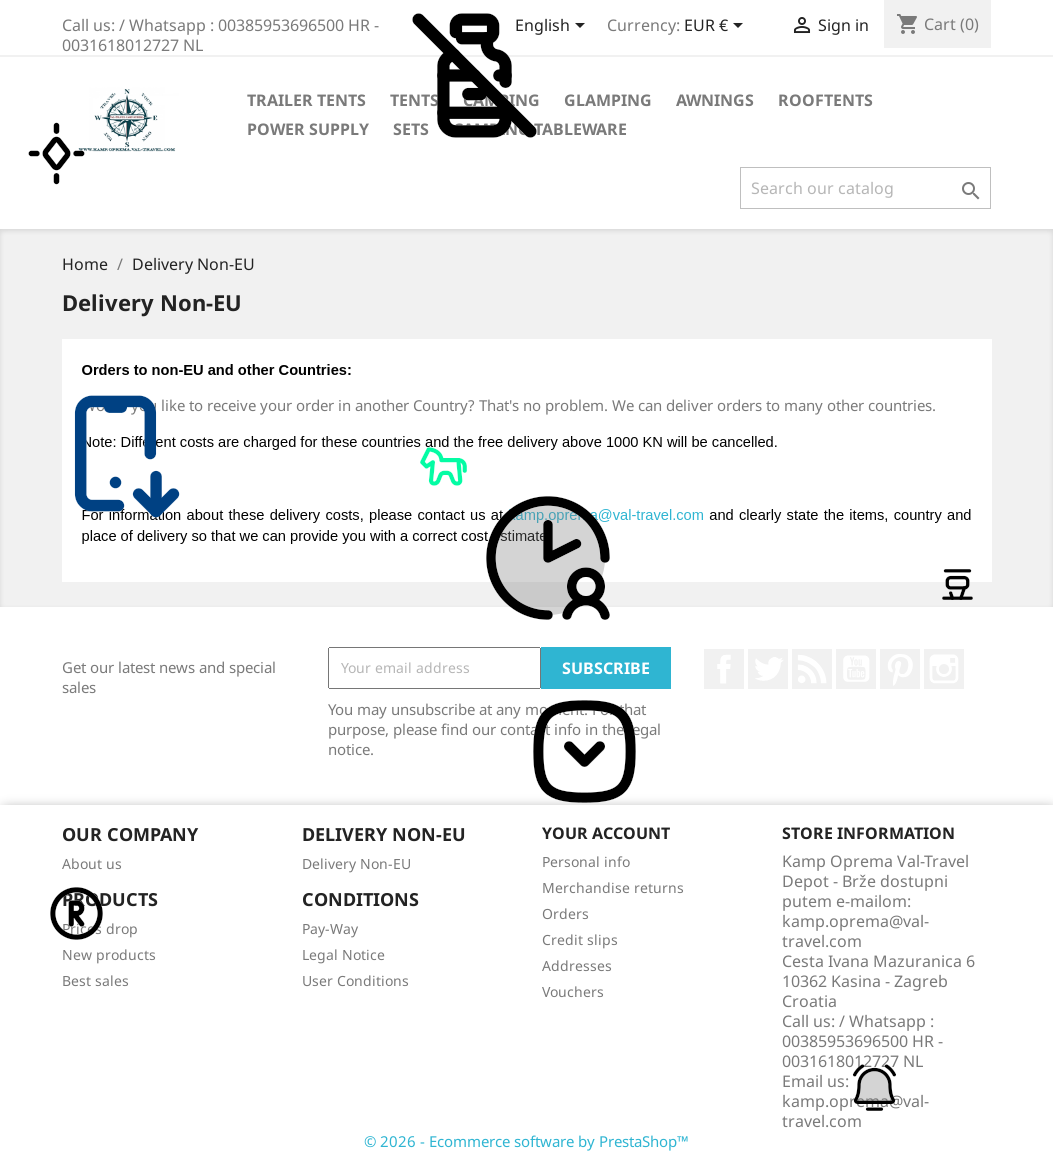 This screenshot has height=1167, width=1053. I want to click on expand dropdown menu or content, so click(584, 751).